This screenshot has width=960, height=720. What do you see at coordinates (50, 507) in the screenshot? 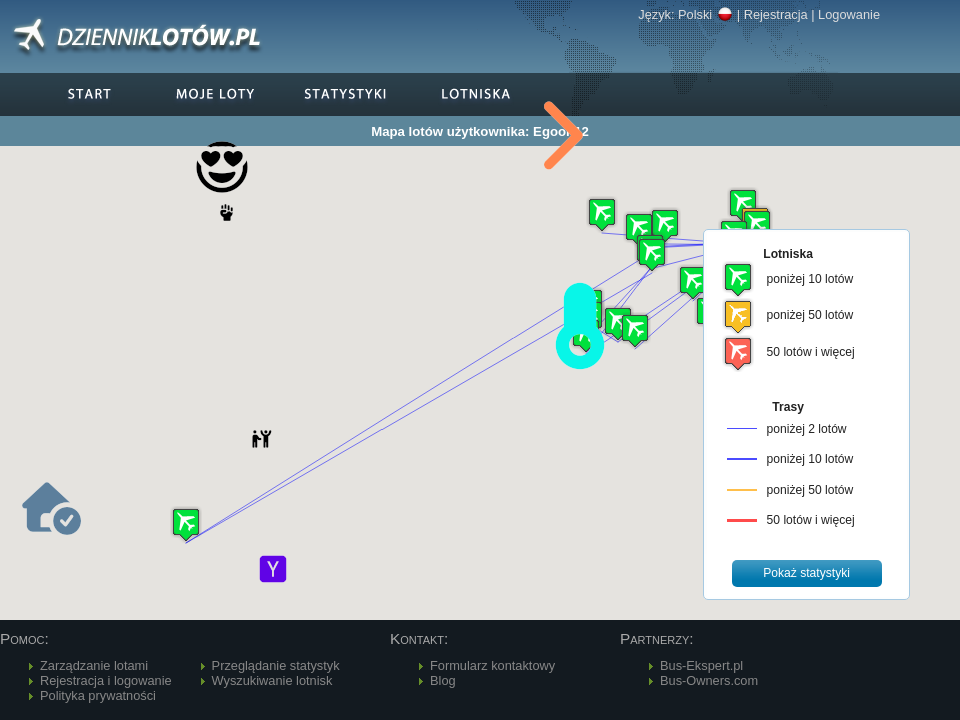
I see `home verification complete` at bounding box center [50, 507].